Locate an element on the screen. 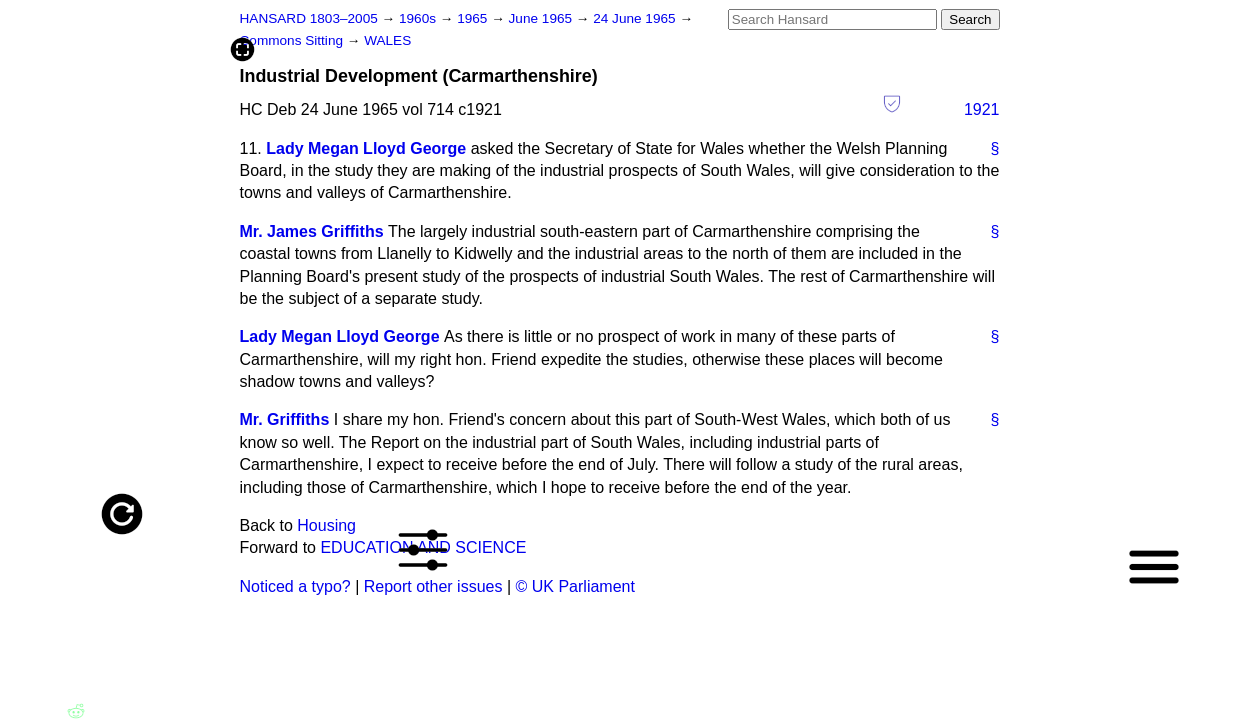 The width and height of the screenshot is (1239, 720). indicates a verified or secure status is located at coordinates (892, 103).